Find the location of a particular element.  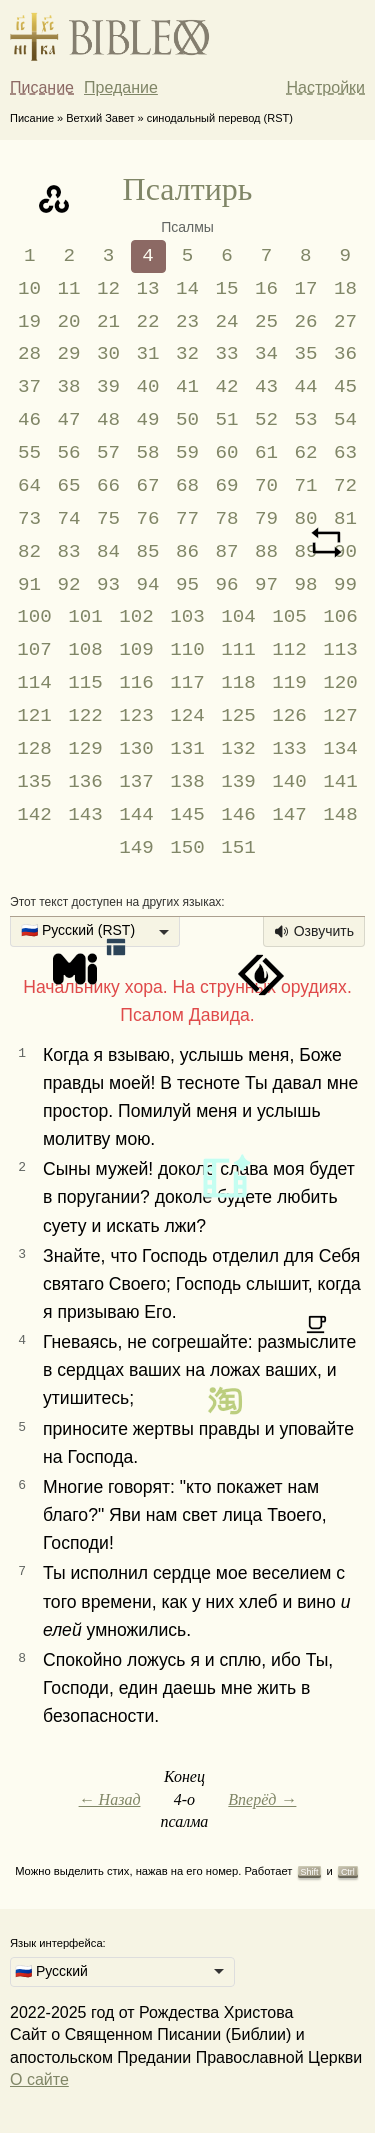

browse coffee shop or café locations is located at coordinates (316, 1324).